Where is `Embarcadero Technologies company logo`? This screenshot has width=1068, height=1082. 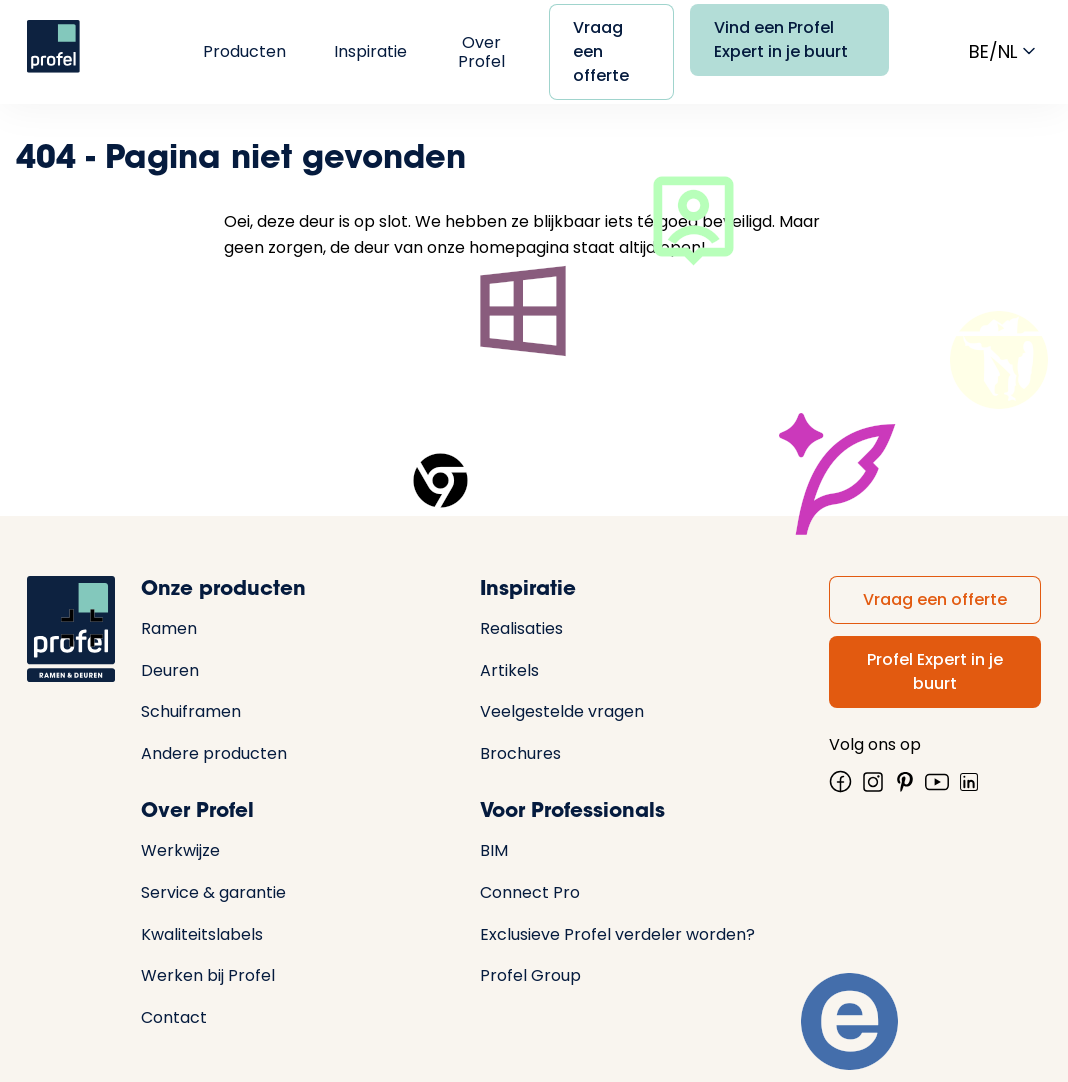
Embarcadero Technologies company logo is located at coordinates (849, 1021).